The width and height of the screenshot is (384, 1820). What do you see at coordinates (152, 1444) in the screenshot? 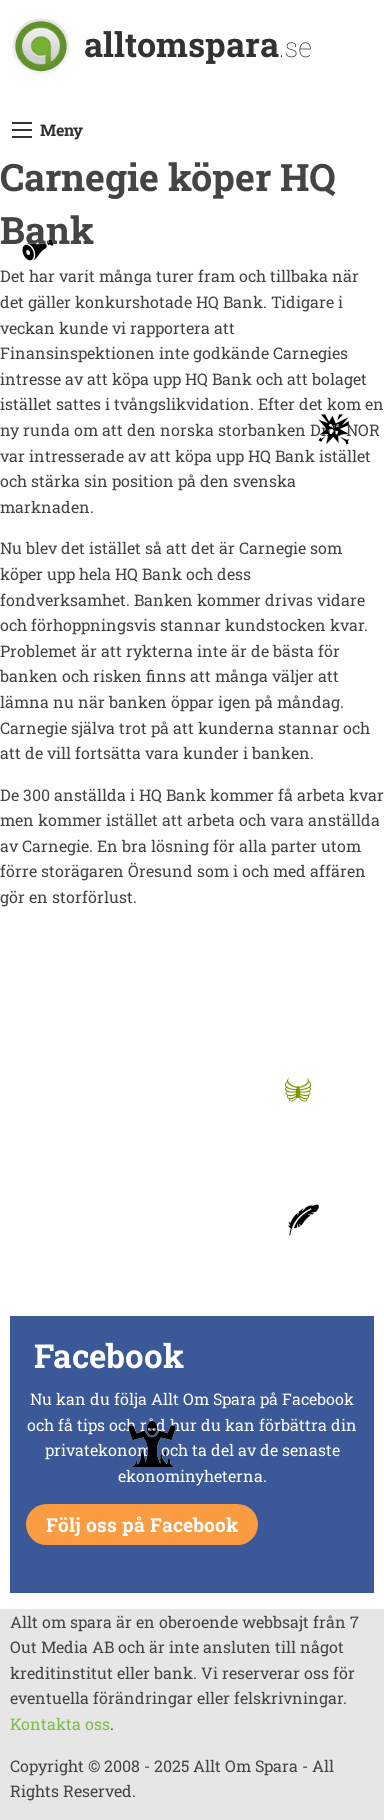
I see `summon or activate ifrit character` at bounding box center [152, 1444].